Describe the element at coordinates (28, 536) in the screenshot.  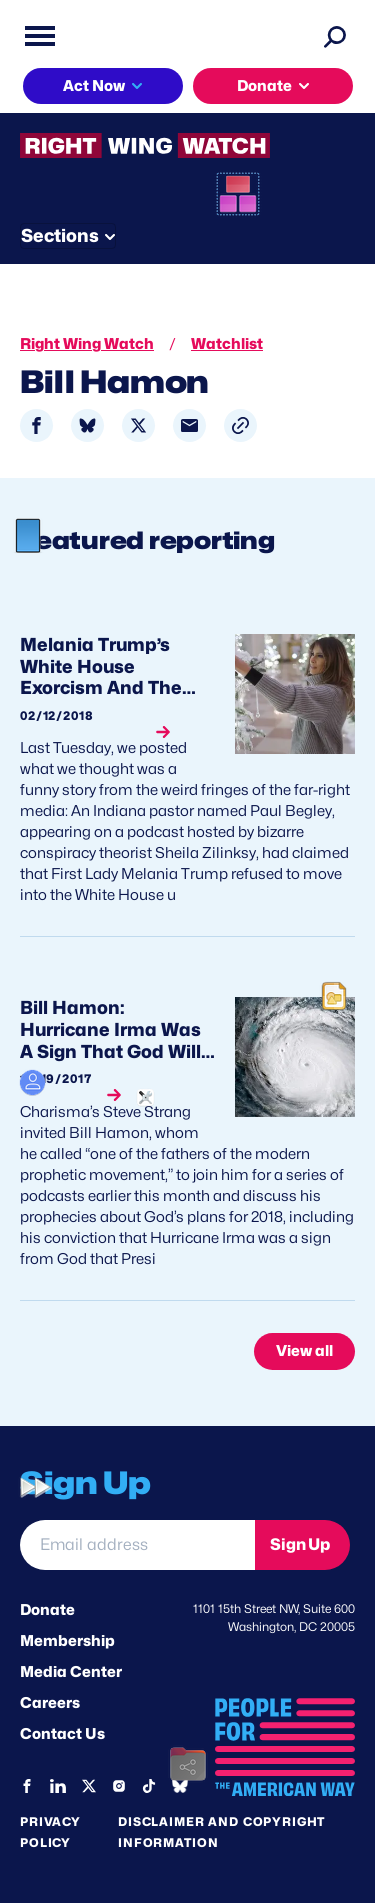
I see `iPad Pro device in connected devices list` at that location.